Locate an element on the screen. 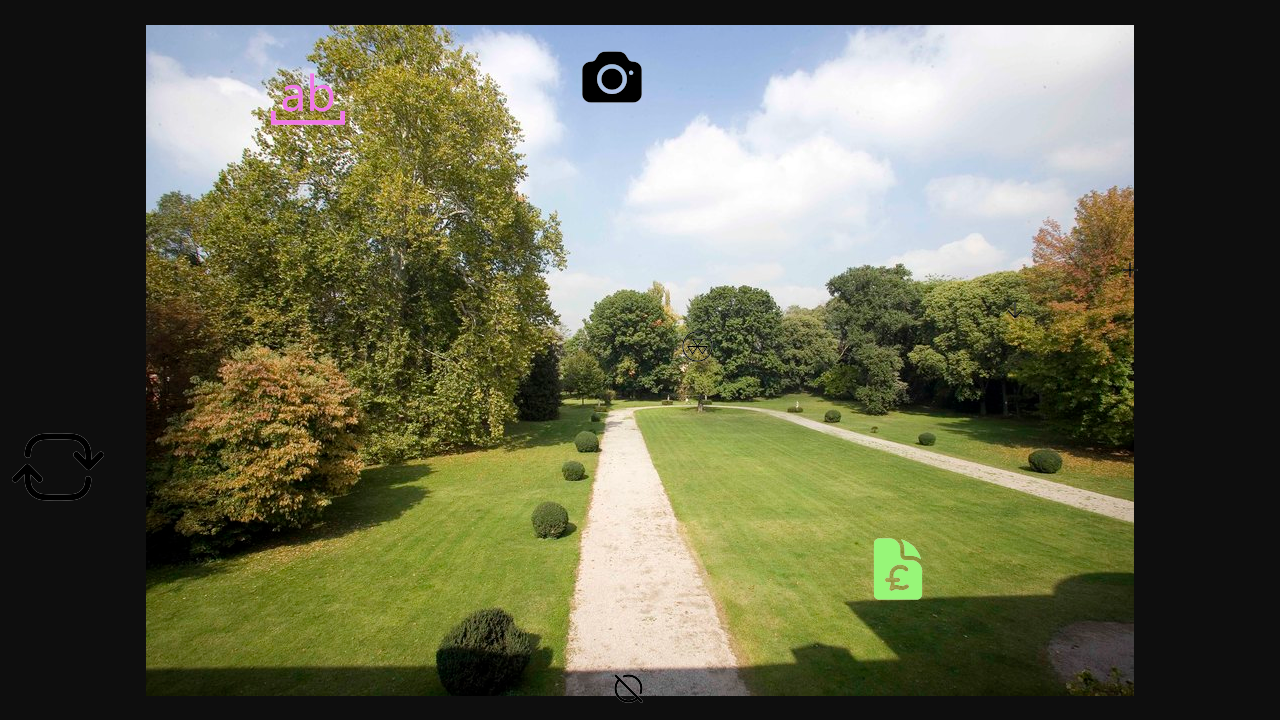 Image resolution: width=1280 pixels, height=720 pixels. refresh or reload content is located at coordinates (58, 467).